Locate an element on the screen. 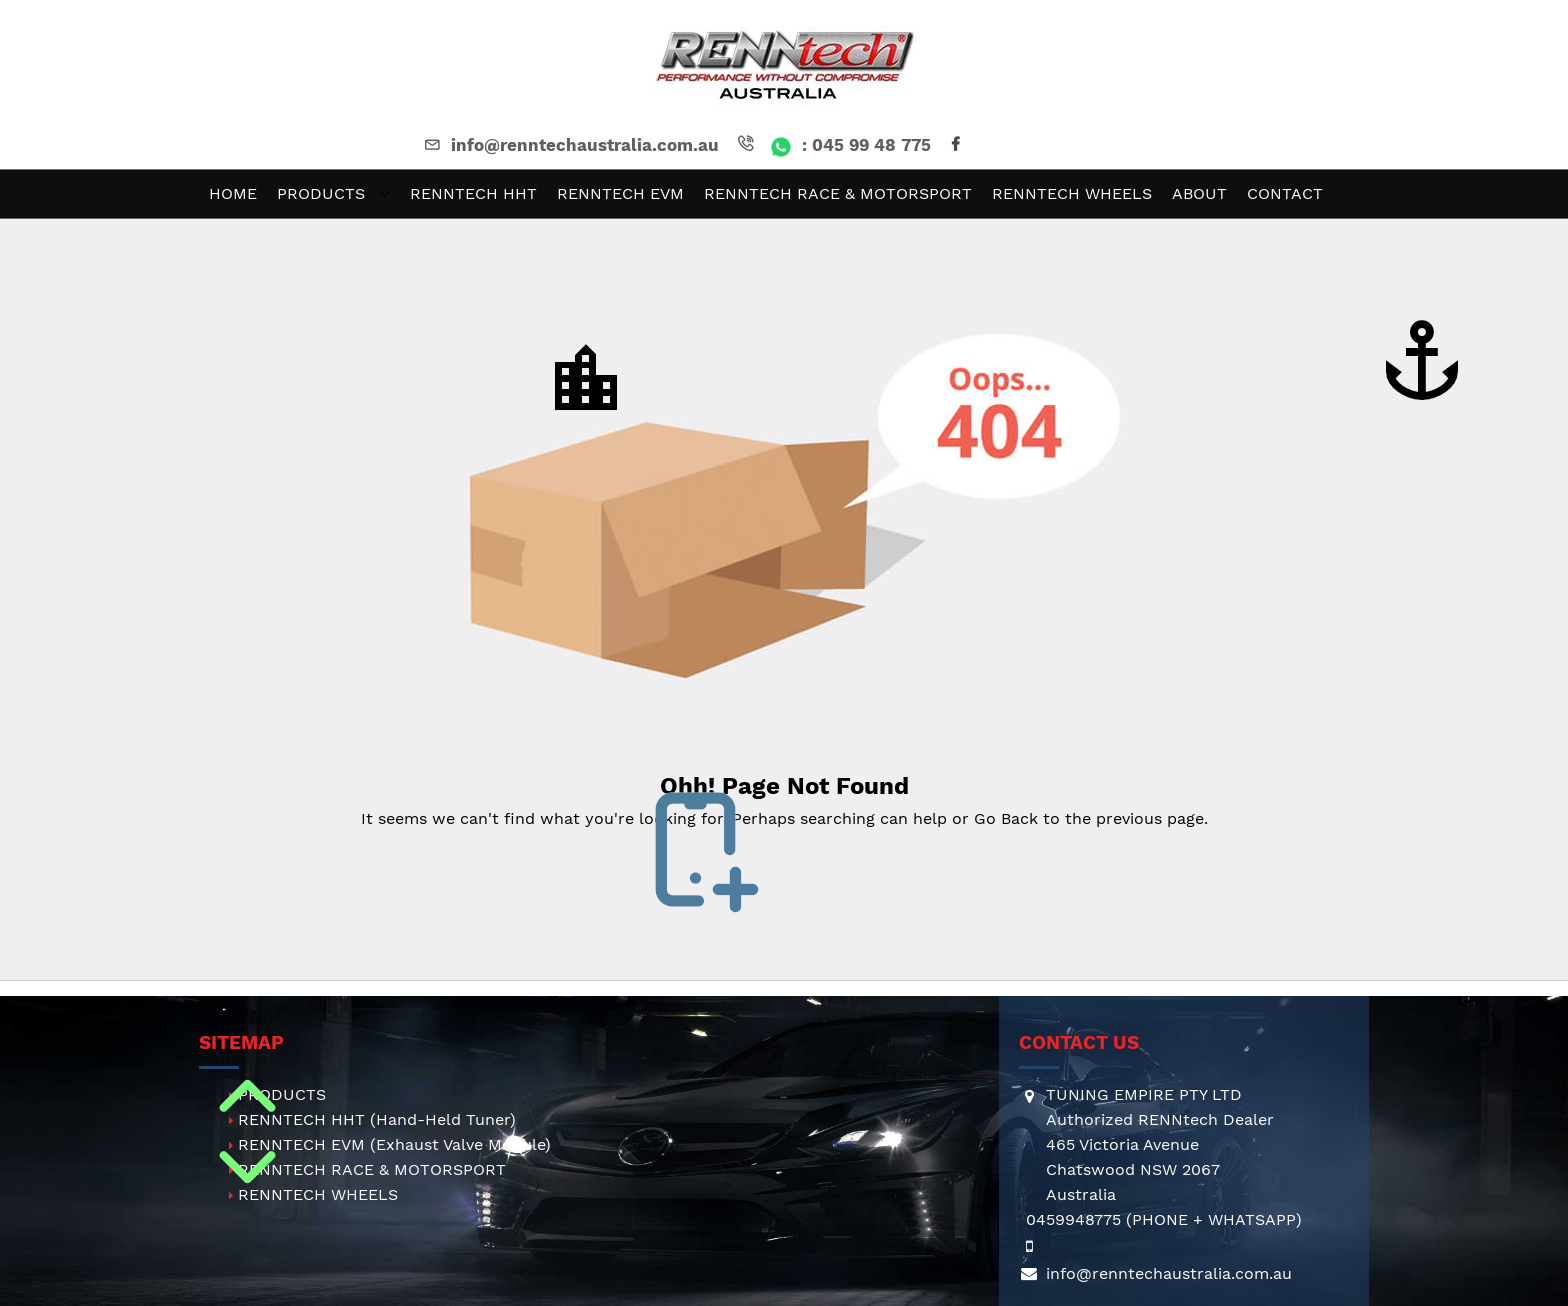  view city or urban location is located at coordinates (586, 379).